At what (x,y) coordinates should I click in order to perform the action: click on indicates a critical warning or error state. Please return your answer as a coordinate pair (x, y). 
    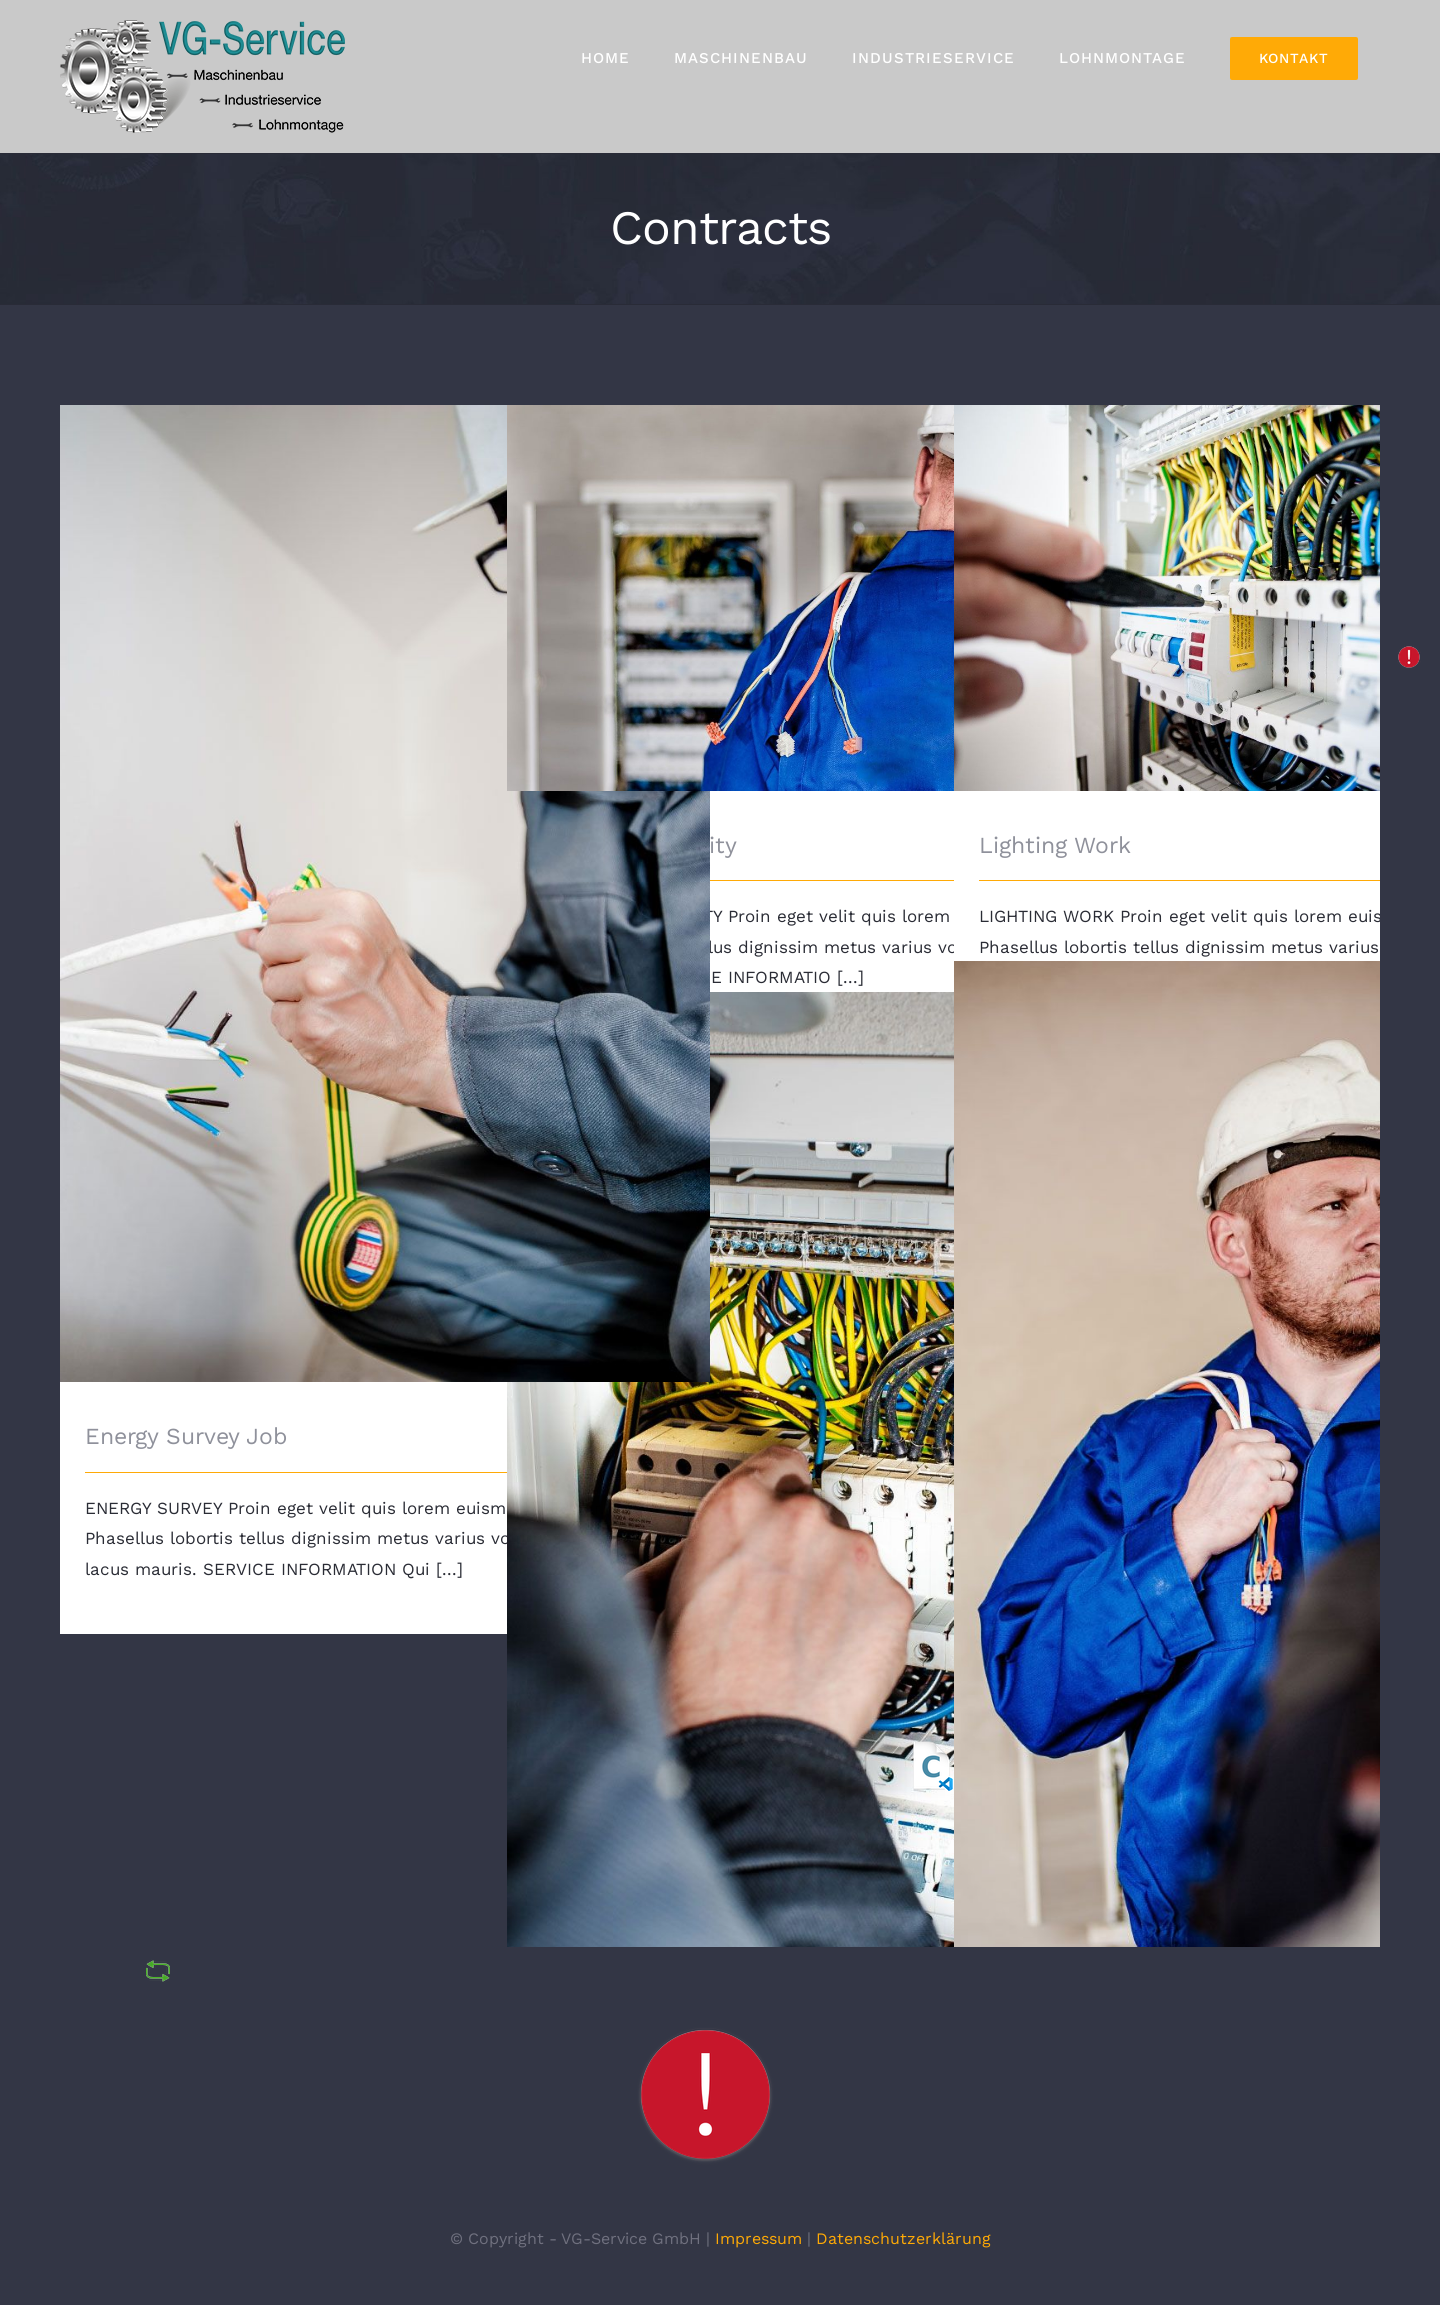
    Looking at the image, I should click on (705, 2094).